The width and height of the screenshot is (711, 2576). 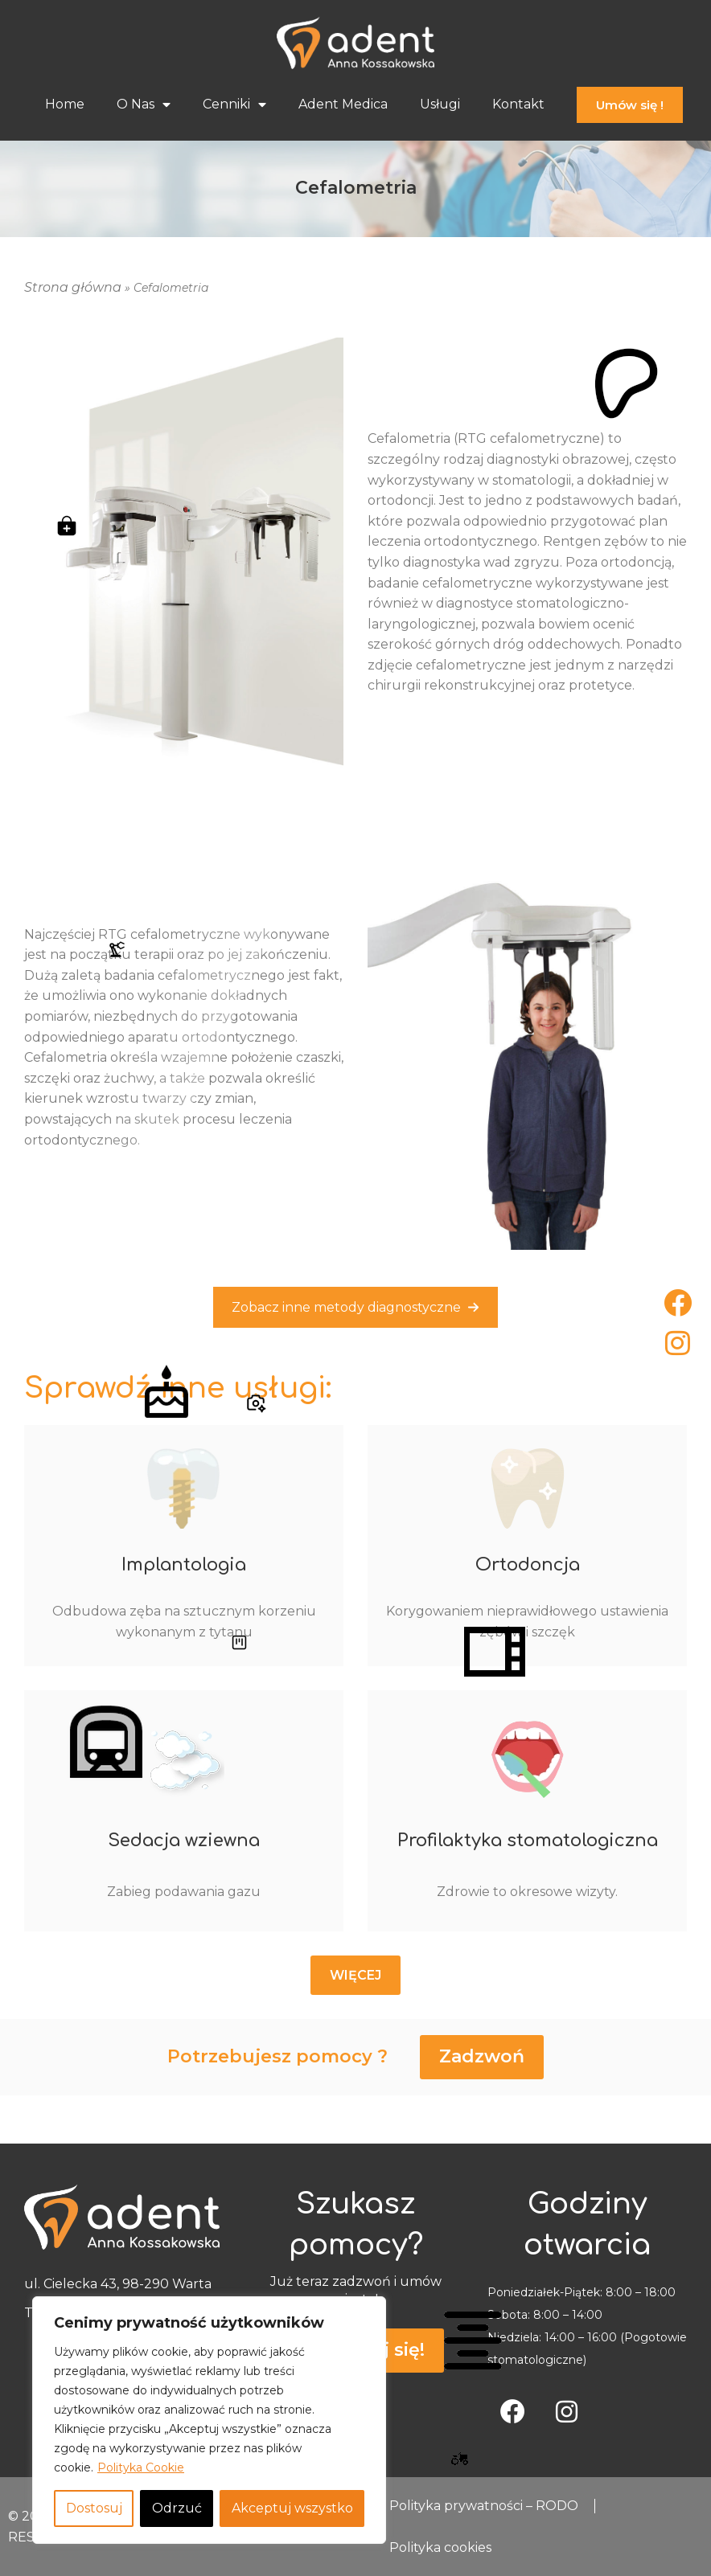 What do you see at coordinates (239, 1642) in the screenshot?
I see `open kanban board view` at bounding box center [239, 1642].